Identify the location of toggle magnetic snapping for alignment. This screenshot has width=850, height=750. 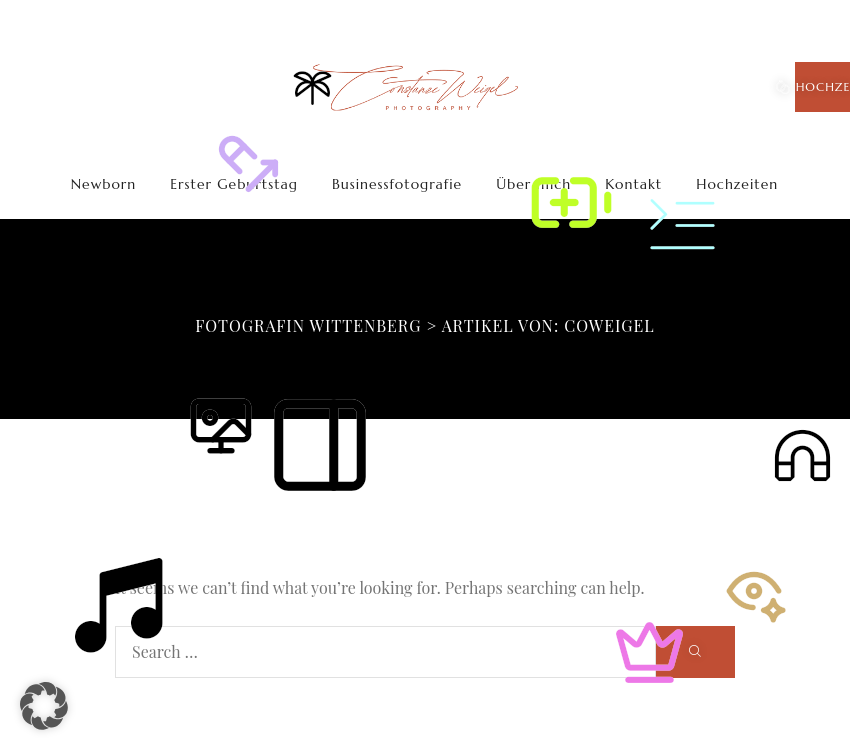
(802, 455).